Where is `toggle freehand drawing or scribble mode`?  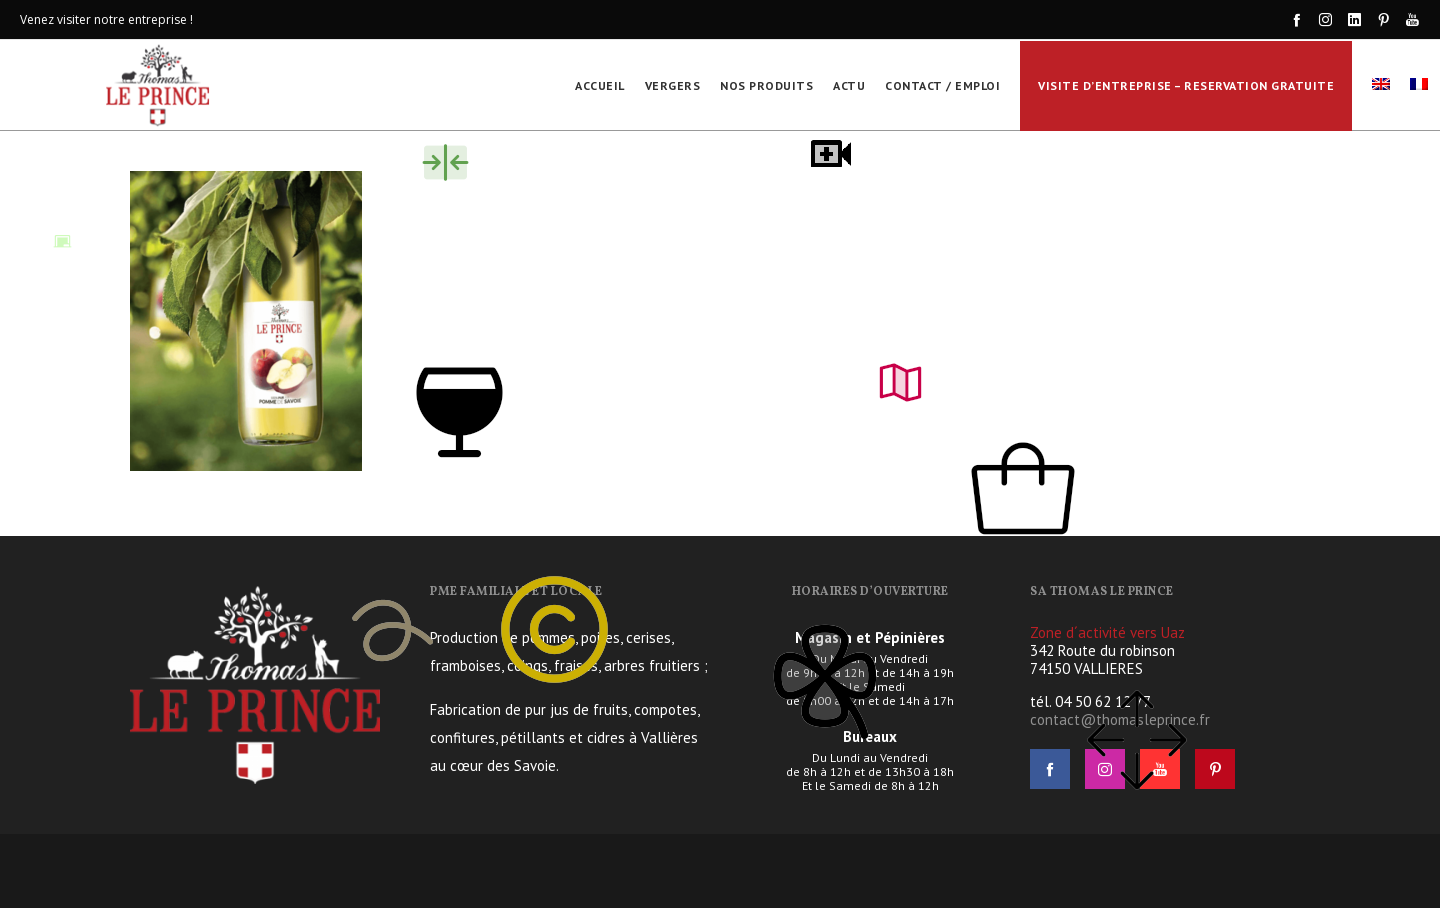 toggle freehand drawing or scribble mode is located at coordinates (388, 630).